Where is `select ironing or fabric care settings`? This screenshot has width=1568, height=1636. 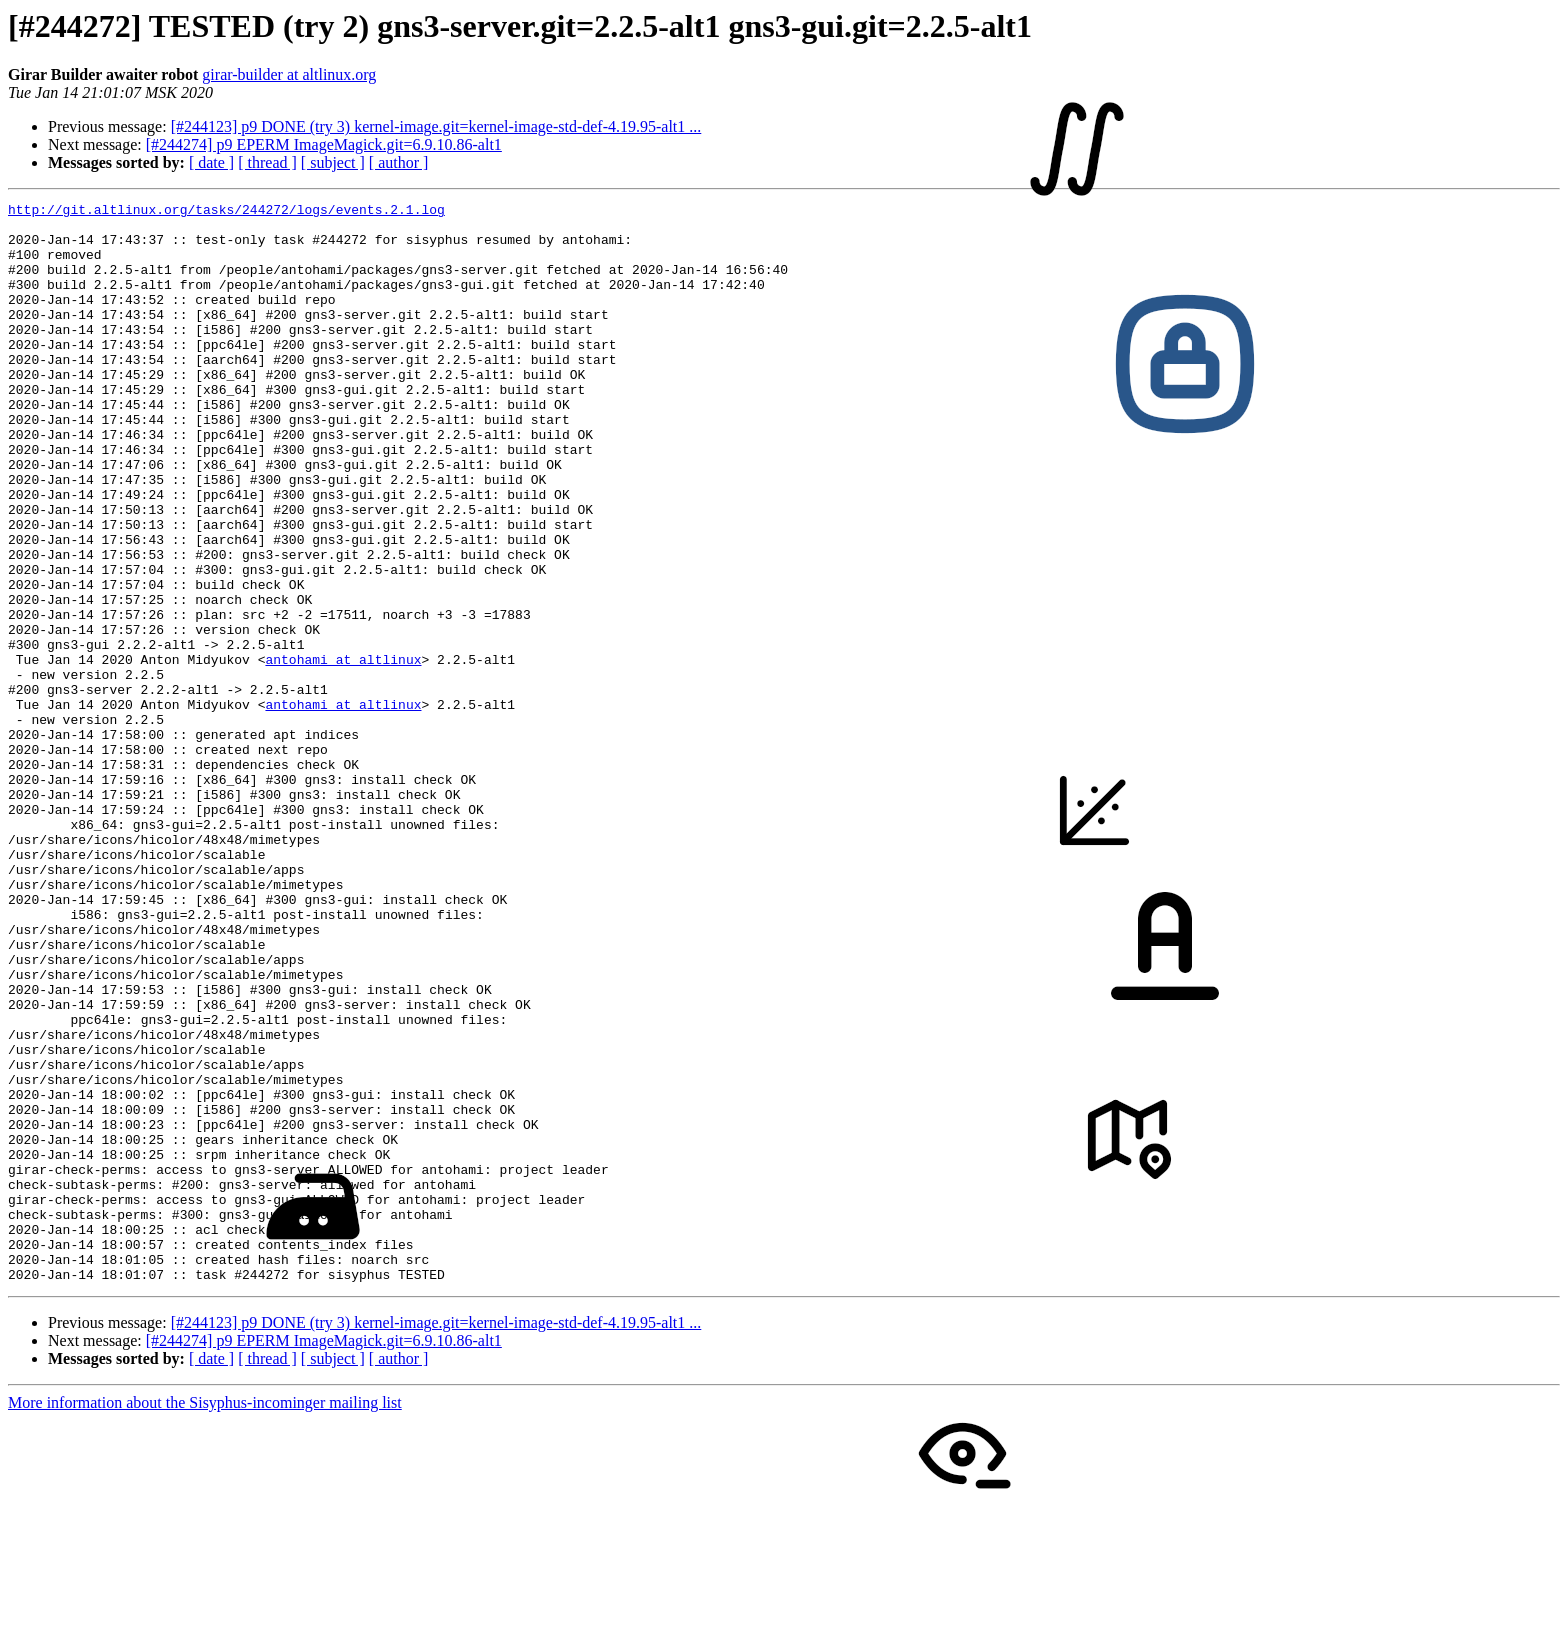
select ironing or fabric care settings is located at coordinates (313, 1206).